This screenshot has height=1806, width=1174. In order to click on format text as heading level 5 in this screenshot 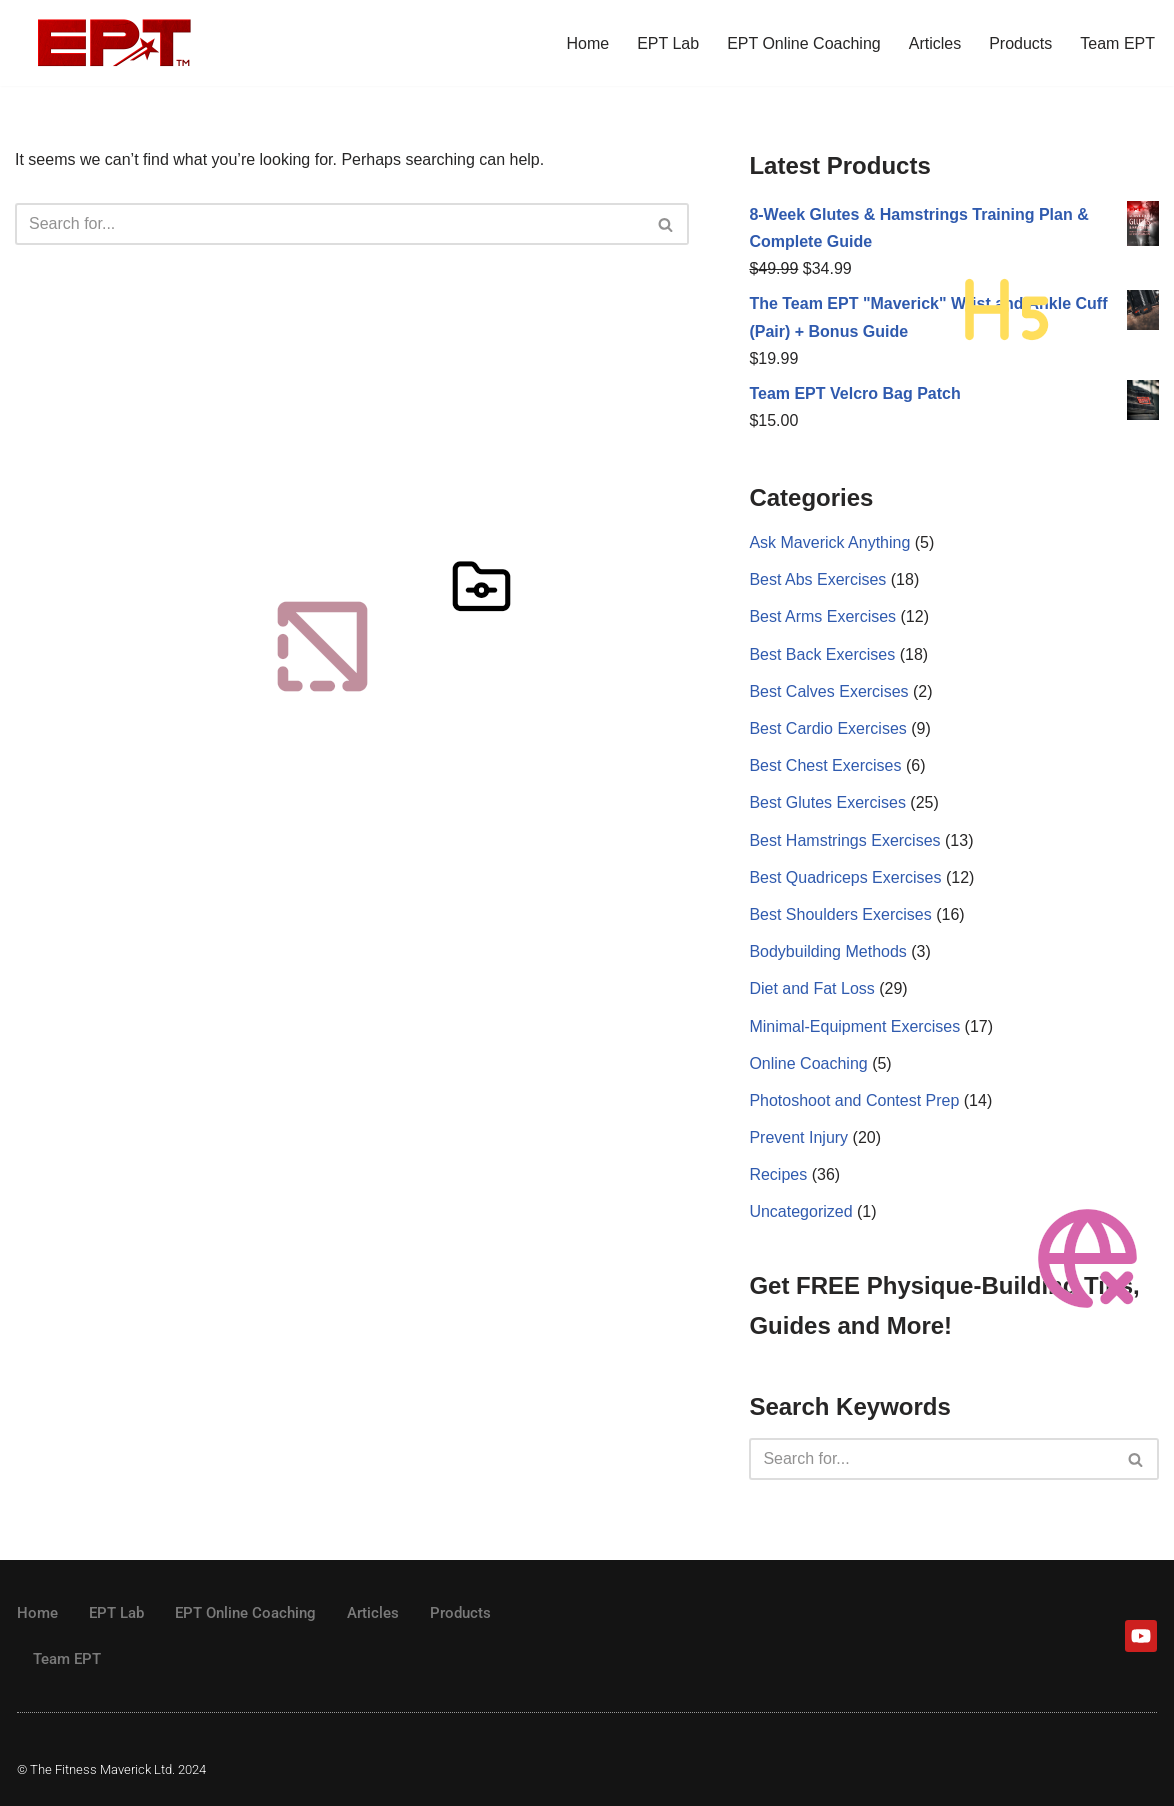, I will do `click(1004, 309)`.